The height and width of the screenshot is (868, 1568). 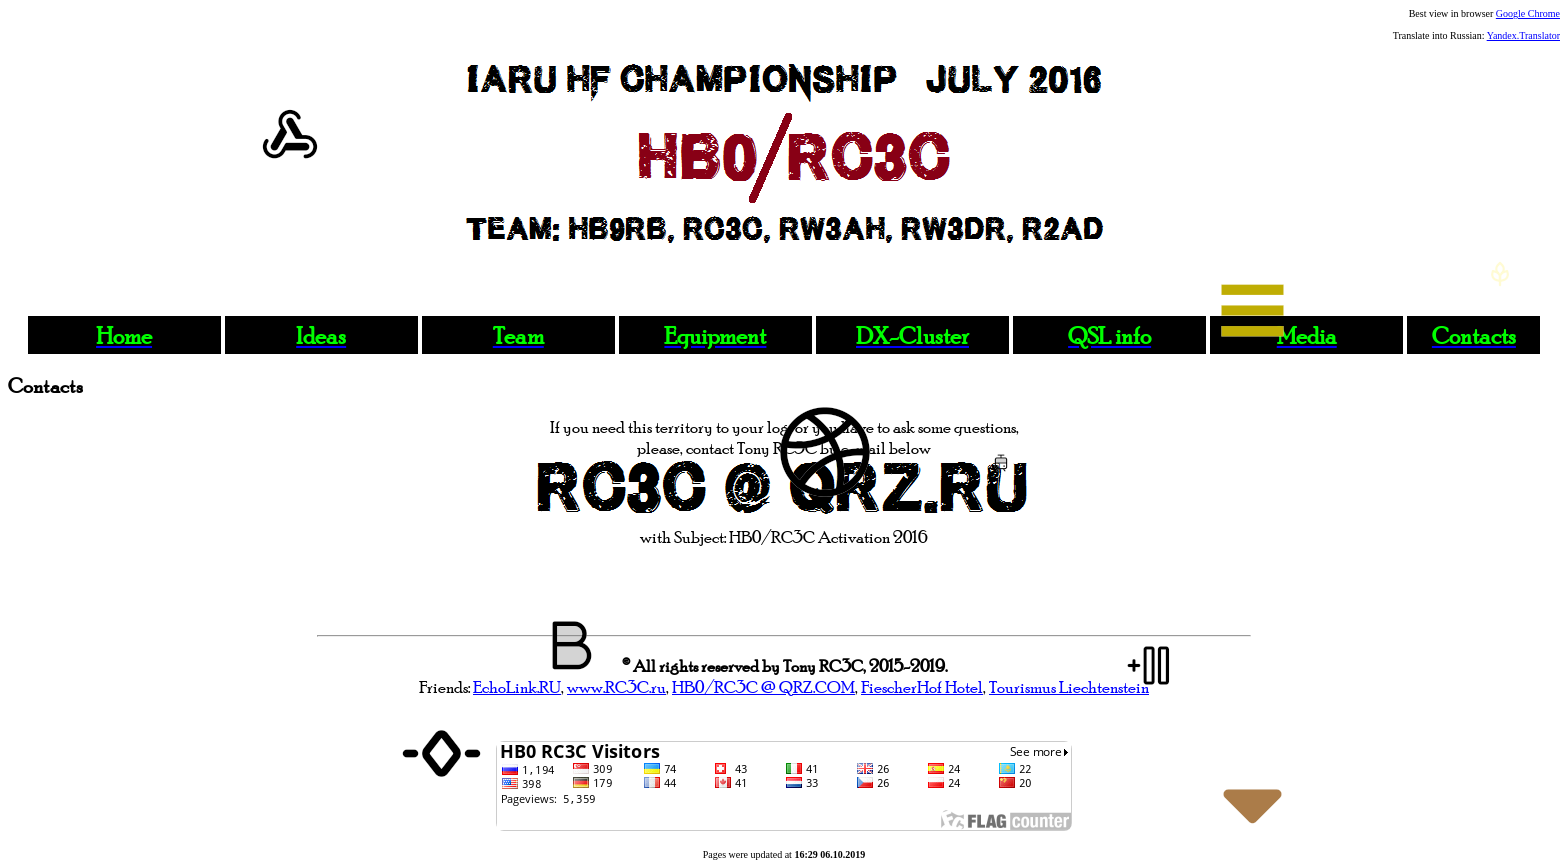 I want to click on view tram or streetcar routes, so click(x=1001, y=463).